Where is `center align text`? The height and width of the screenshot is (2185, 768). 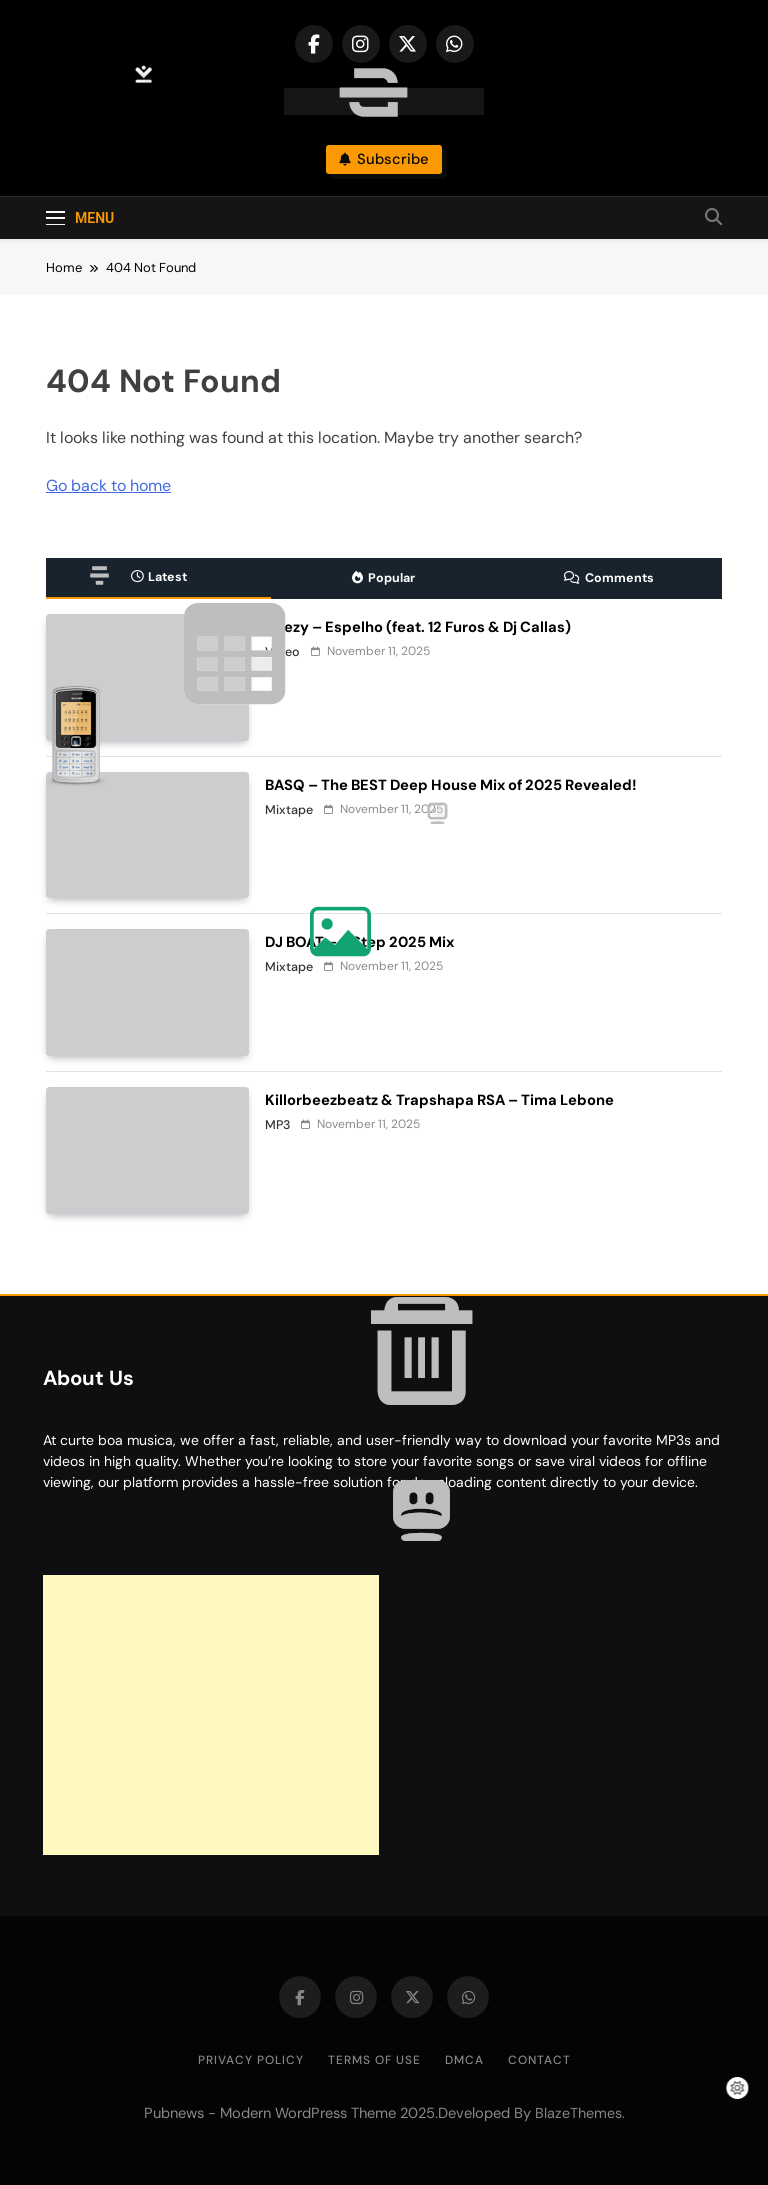
center align text is located at coordinates (99, 575).